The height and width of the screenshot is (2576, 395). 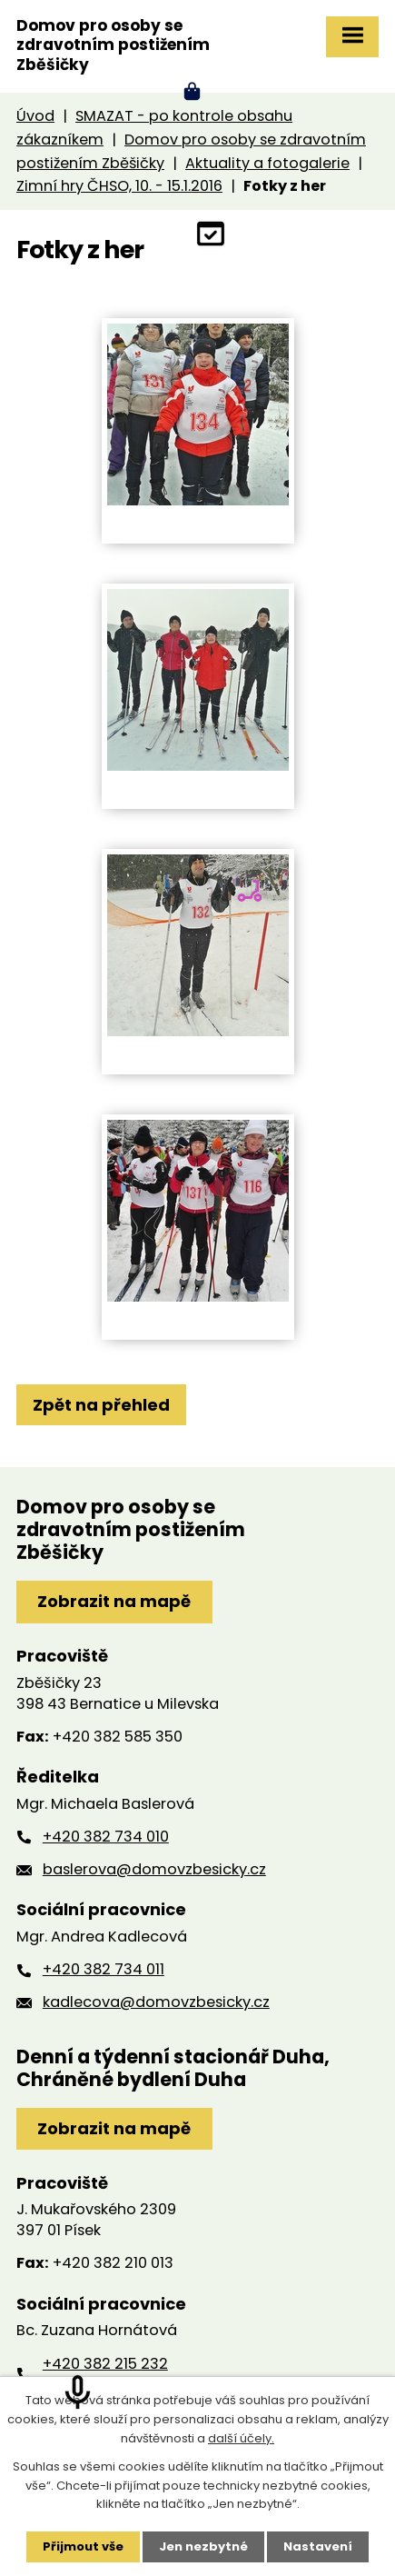 I want to click on select scooter as transportation mode, so click(x=250, y=891).